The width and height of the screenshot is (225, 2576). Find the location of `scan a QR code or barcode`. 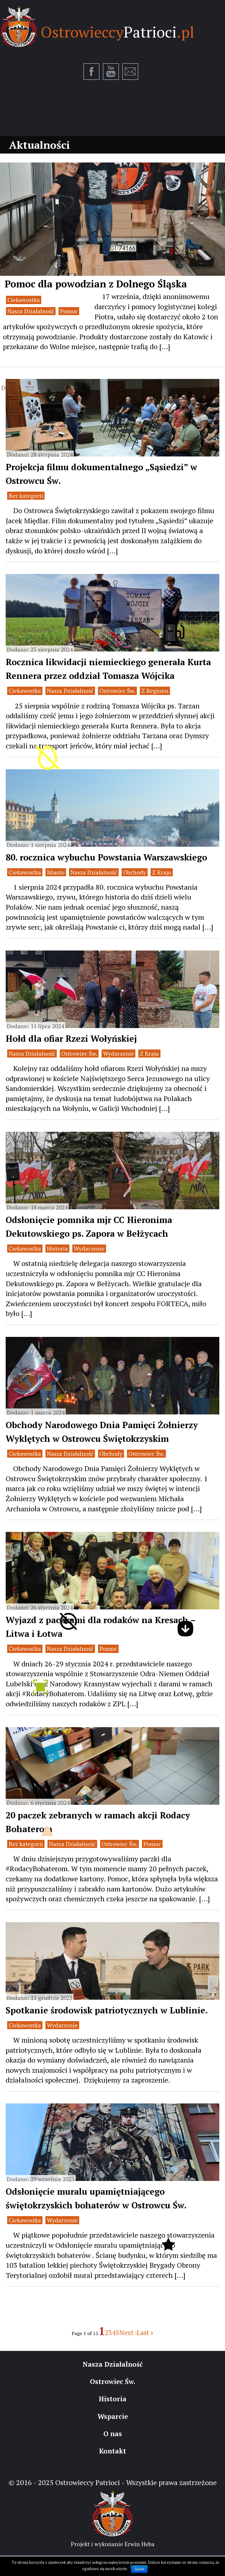

scan a QR code or barcode is located at coordinates (40, 1687).